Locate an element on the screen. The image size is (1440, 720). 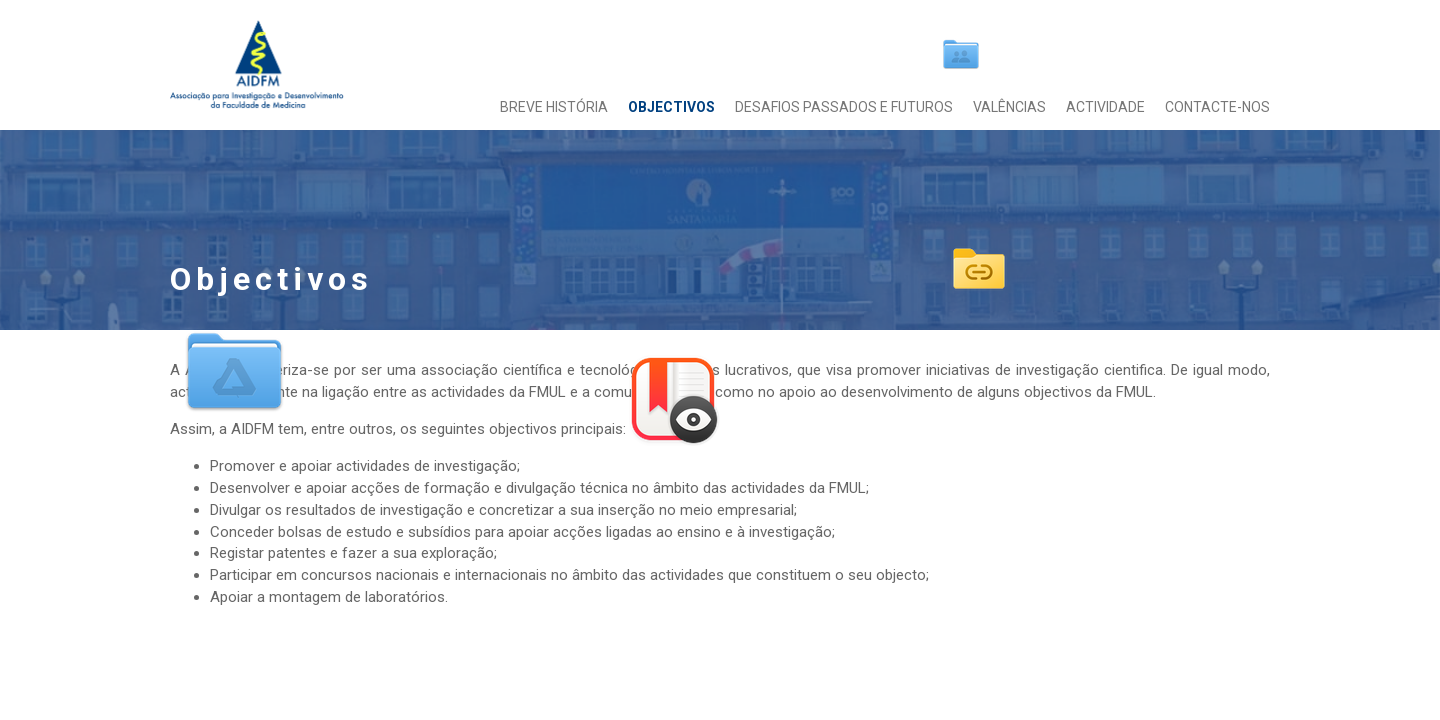
open the servers folder is located at coordinates (961, 54).